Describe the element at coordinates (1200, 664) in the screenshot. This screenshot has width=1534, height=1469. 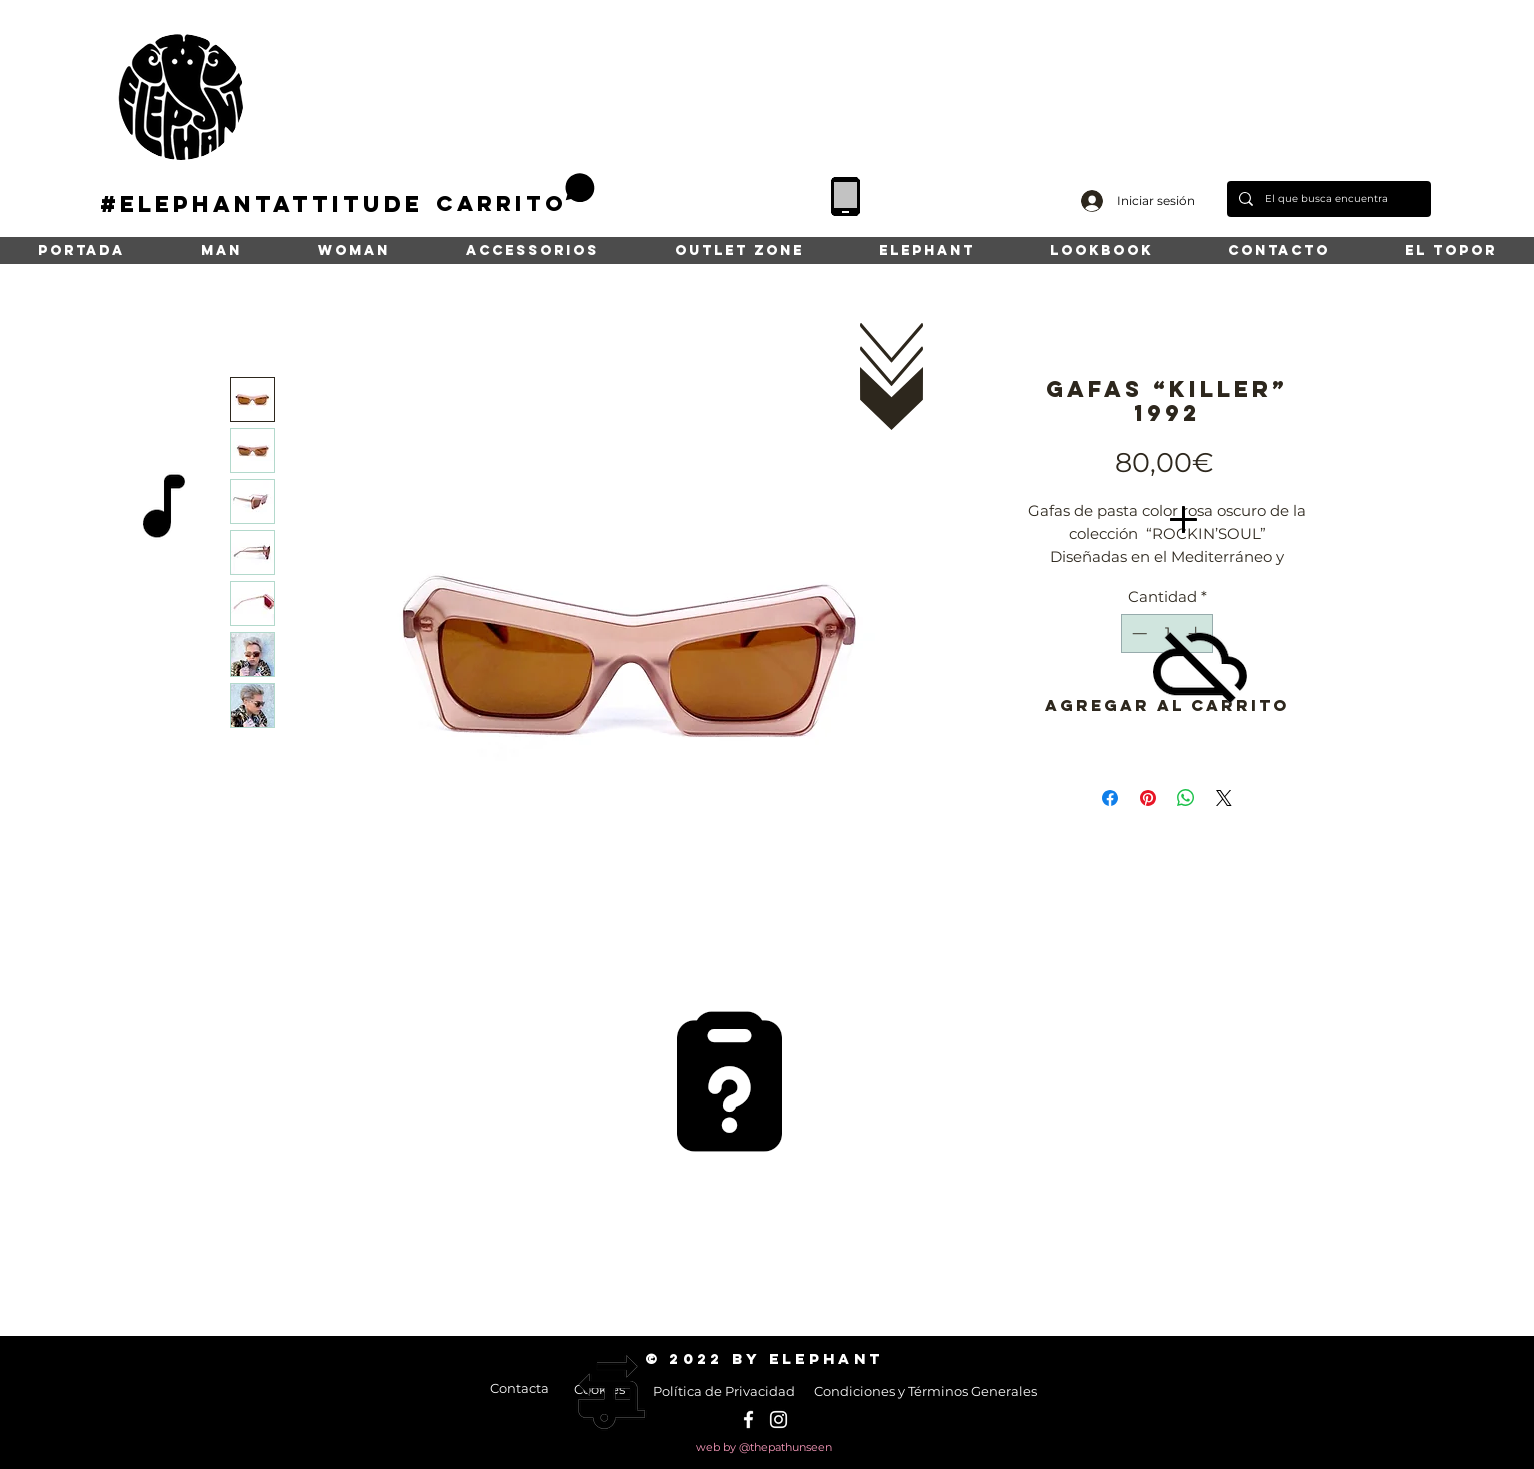
I see `indicates no cloud connection or offline status` at that location.